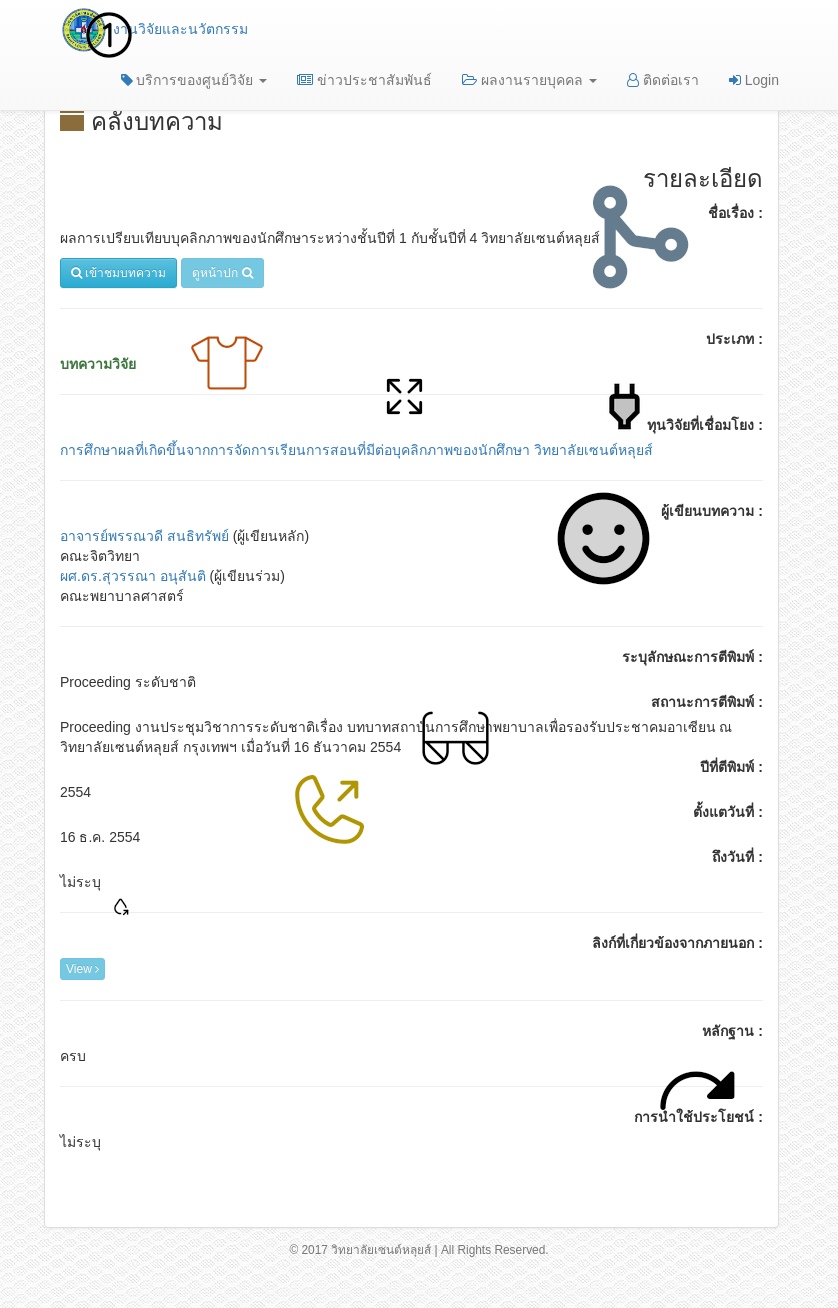  I want to click on make an outgoing call, so click(331, 808).